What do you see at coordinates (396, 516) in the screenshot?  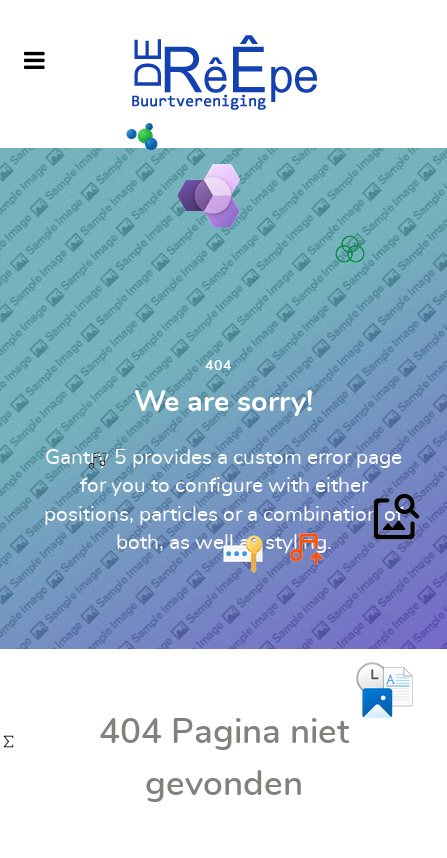 I see `search for images or photos` at bounding box center [396, 516].